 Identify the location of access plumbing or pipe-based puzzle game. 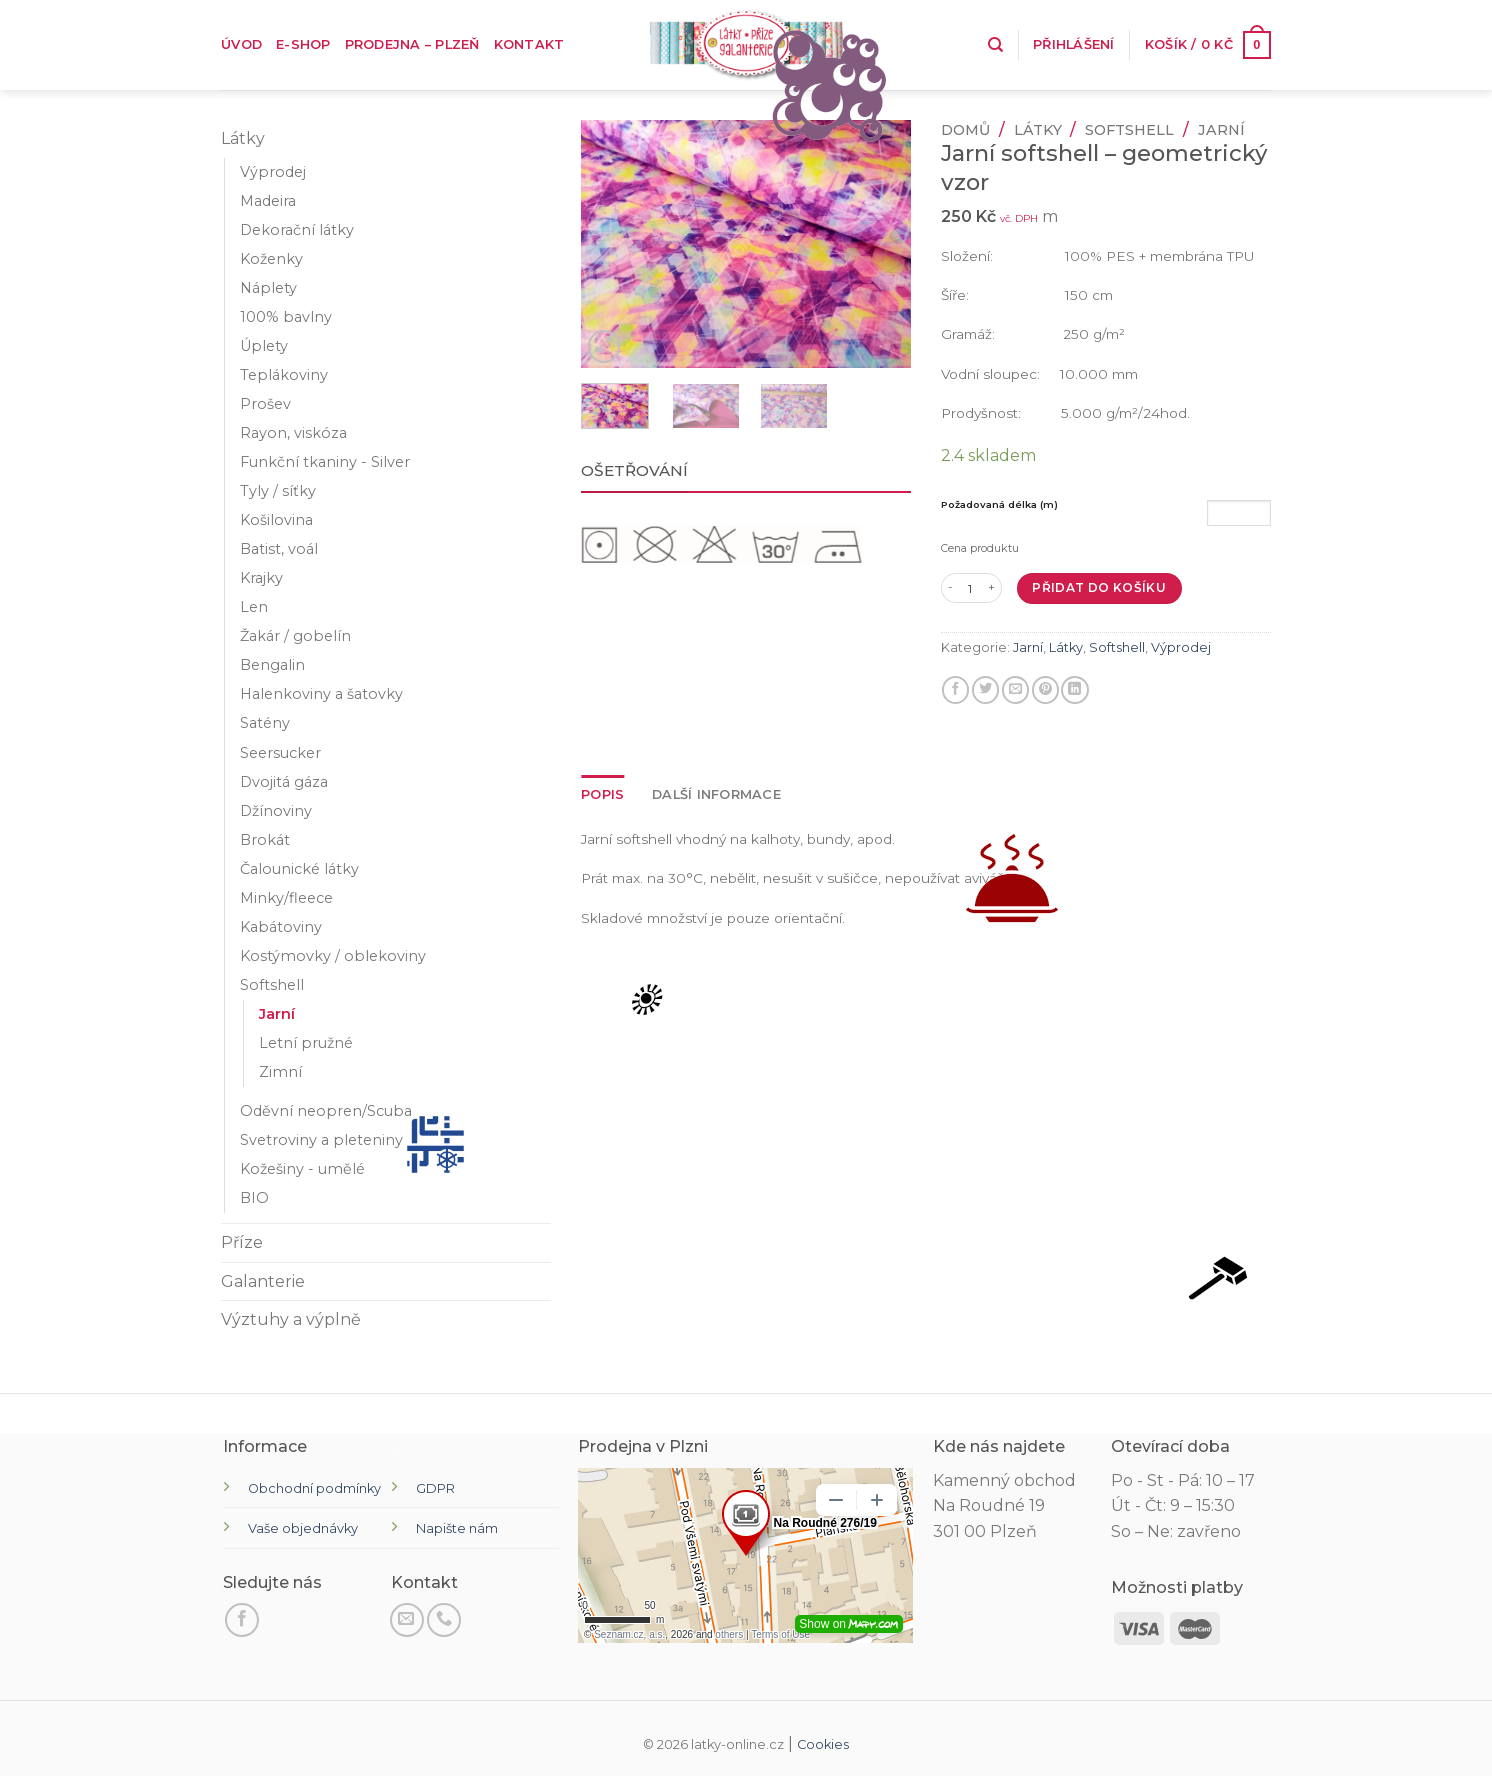
(435, 1144).